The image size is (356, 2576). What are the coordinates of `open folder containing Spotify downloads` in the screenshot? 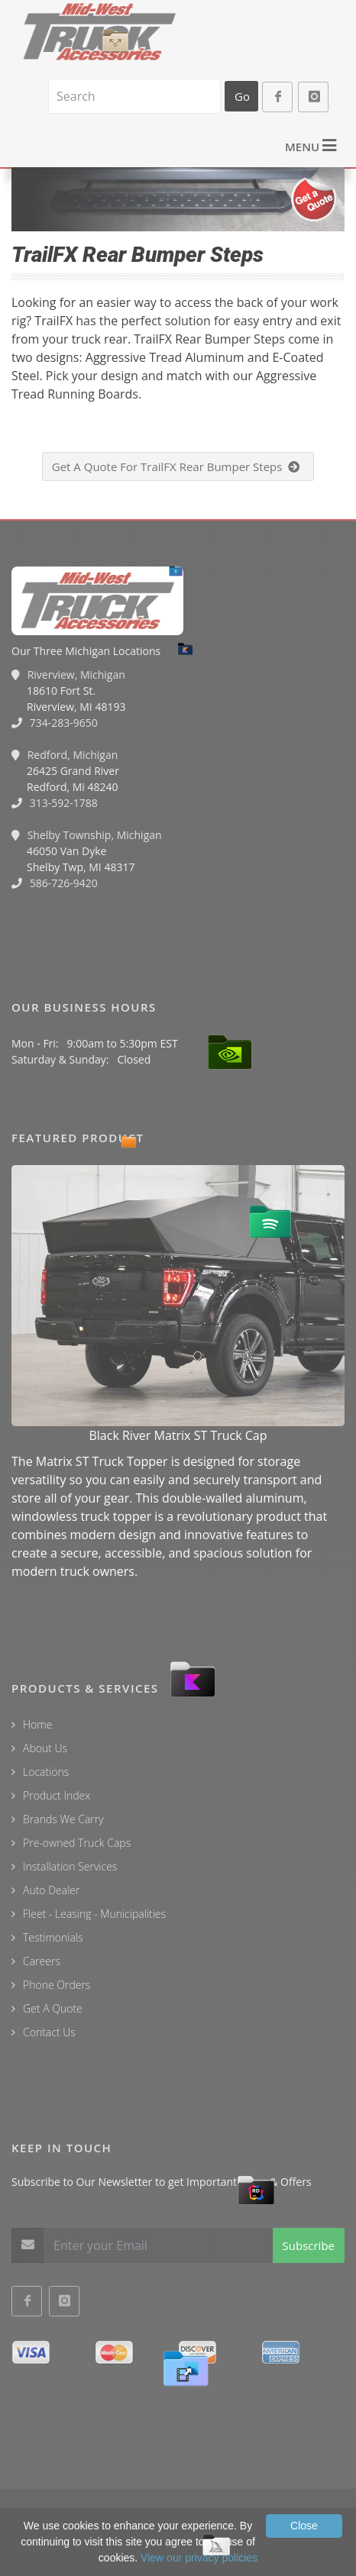 It's located at (270, 1222).